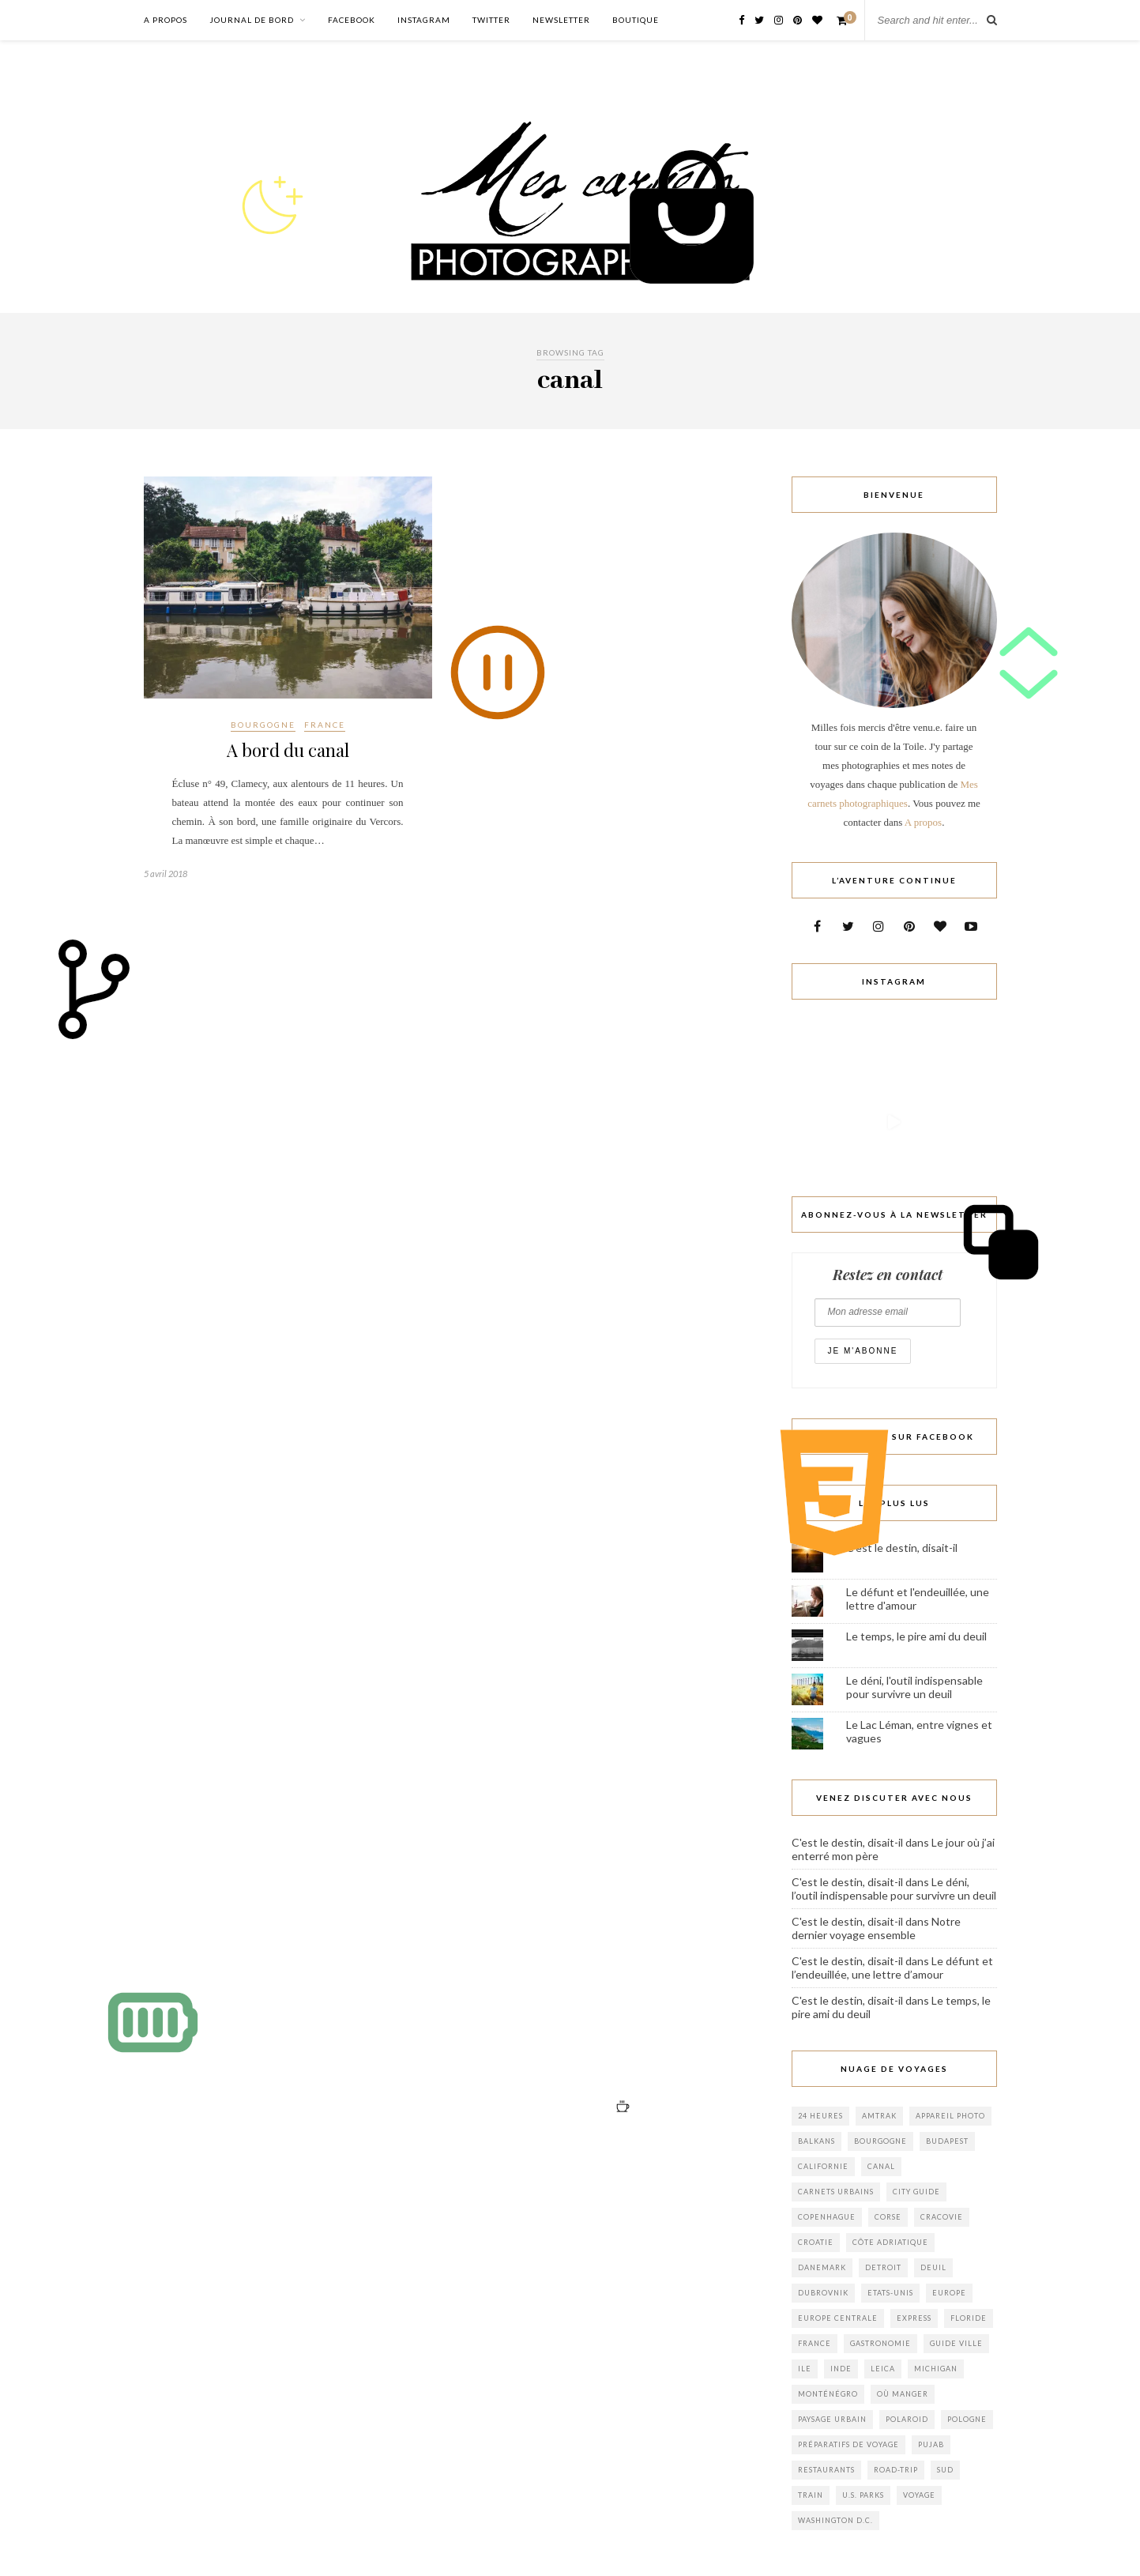 The height and width of the screenshot is (2576, 1140). Describe the element at coordinates (1029, 663) in the screenshot. I see `expand or collapse a dropdown menu` at that location.